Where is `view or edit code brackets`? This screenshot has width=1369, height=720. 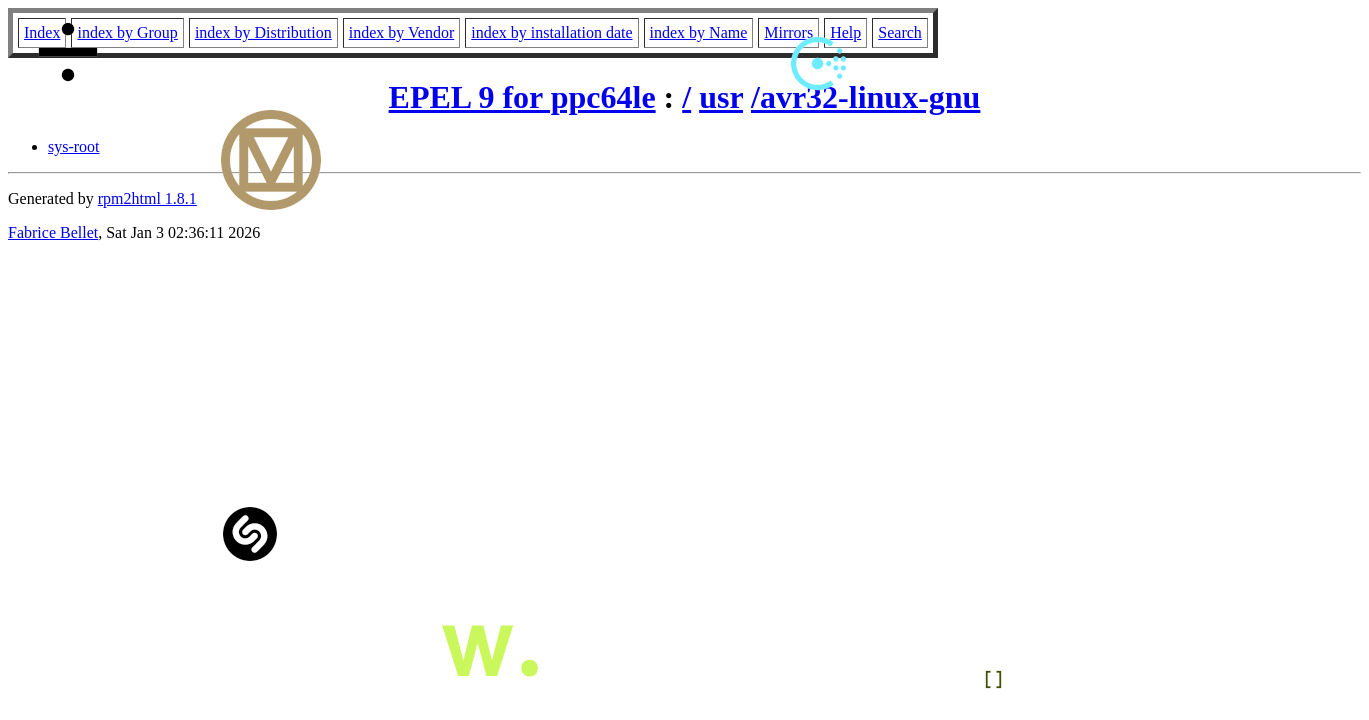 view or edit code brackets is located at coordinates (993, 679).